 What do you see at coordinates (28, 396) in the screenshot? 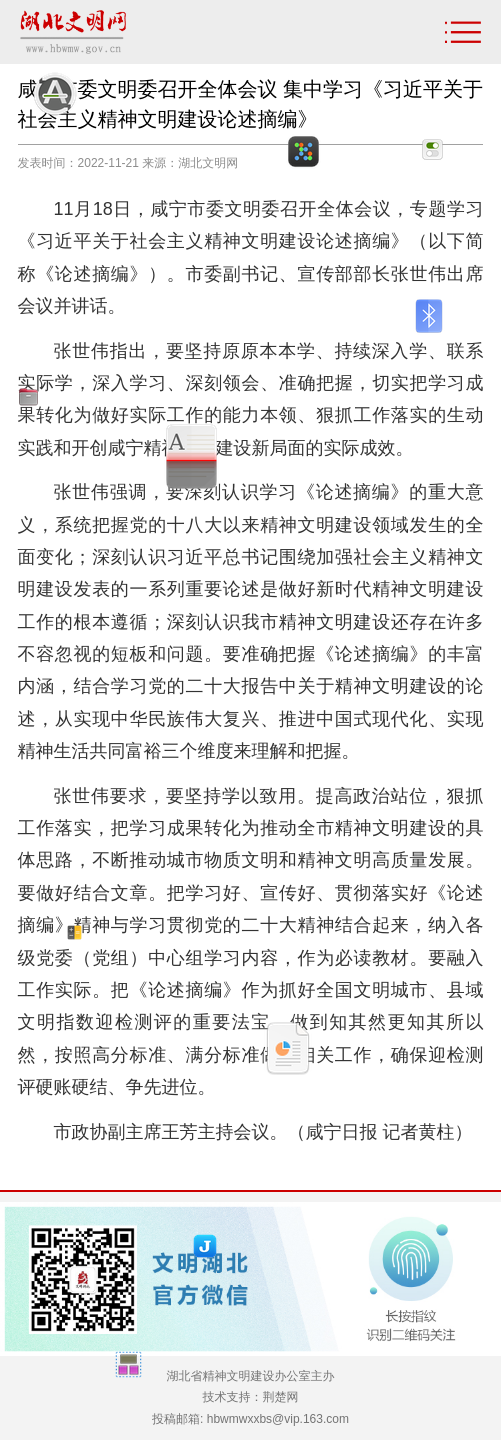
I see `open the file manager application` at bounding box center [28, 396].